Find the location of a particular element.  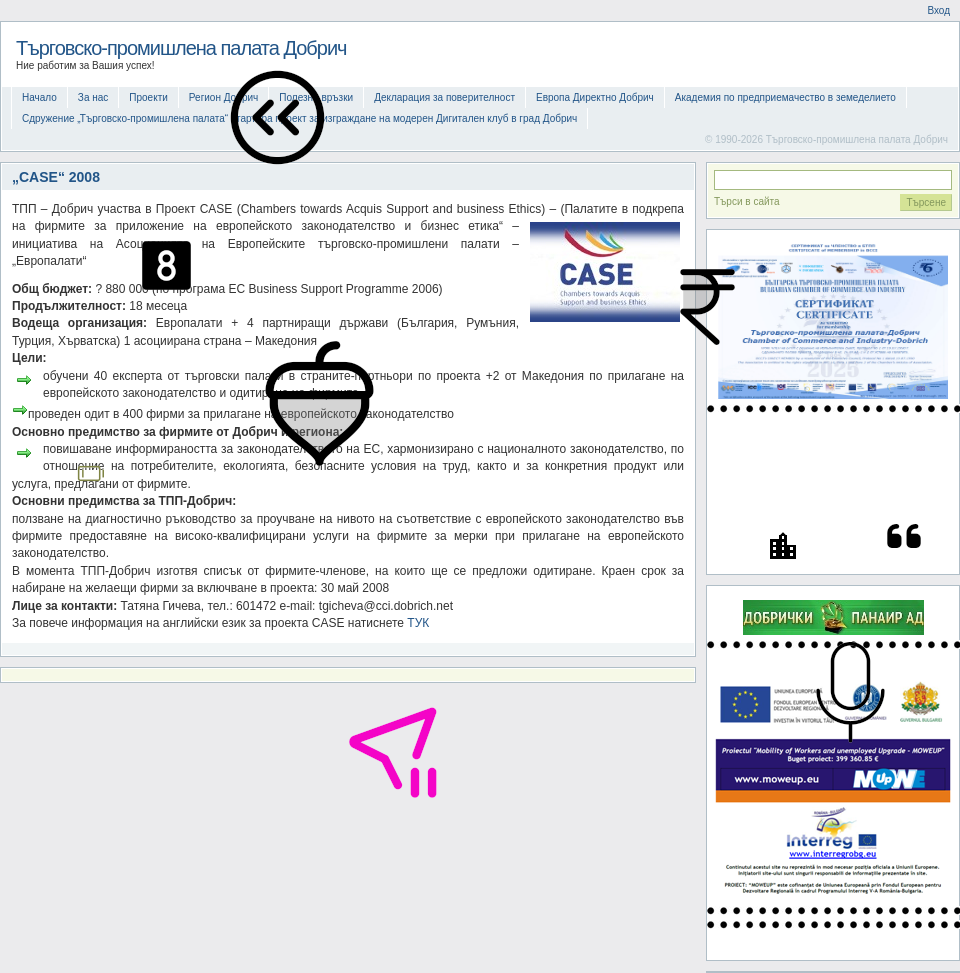

tap to use voice input is located at coordinates (850, 690).